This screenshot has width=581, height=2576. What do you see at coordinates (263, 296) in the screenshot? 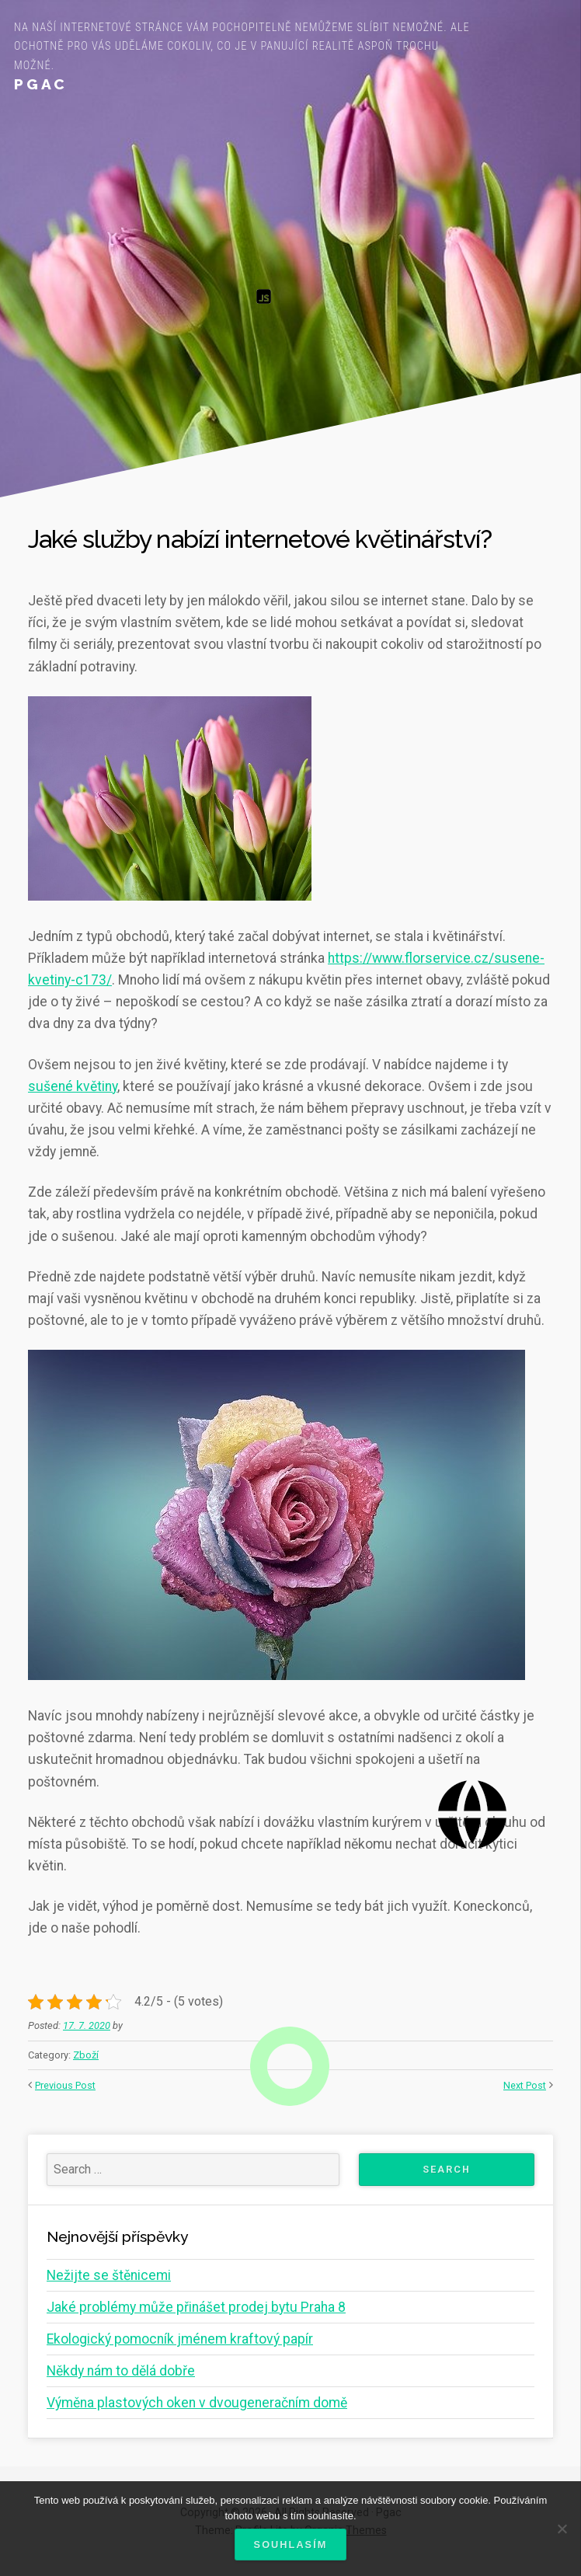
I see `javascript programming language logo` at bounding box center [263, 296].